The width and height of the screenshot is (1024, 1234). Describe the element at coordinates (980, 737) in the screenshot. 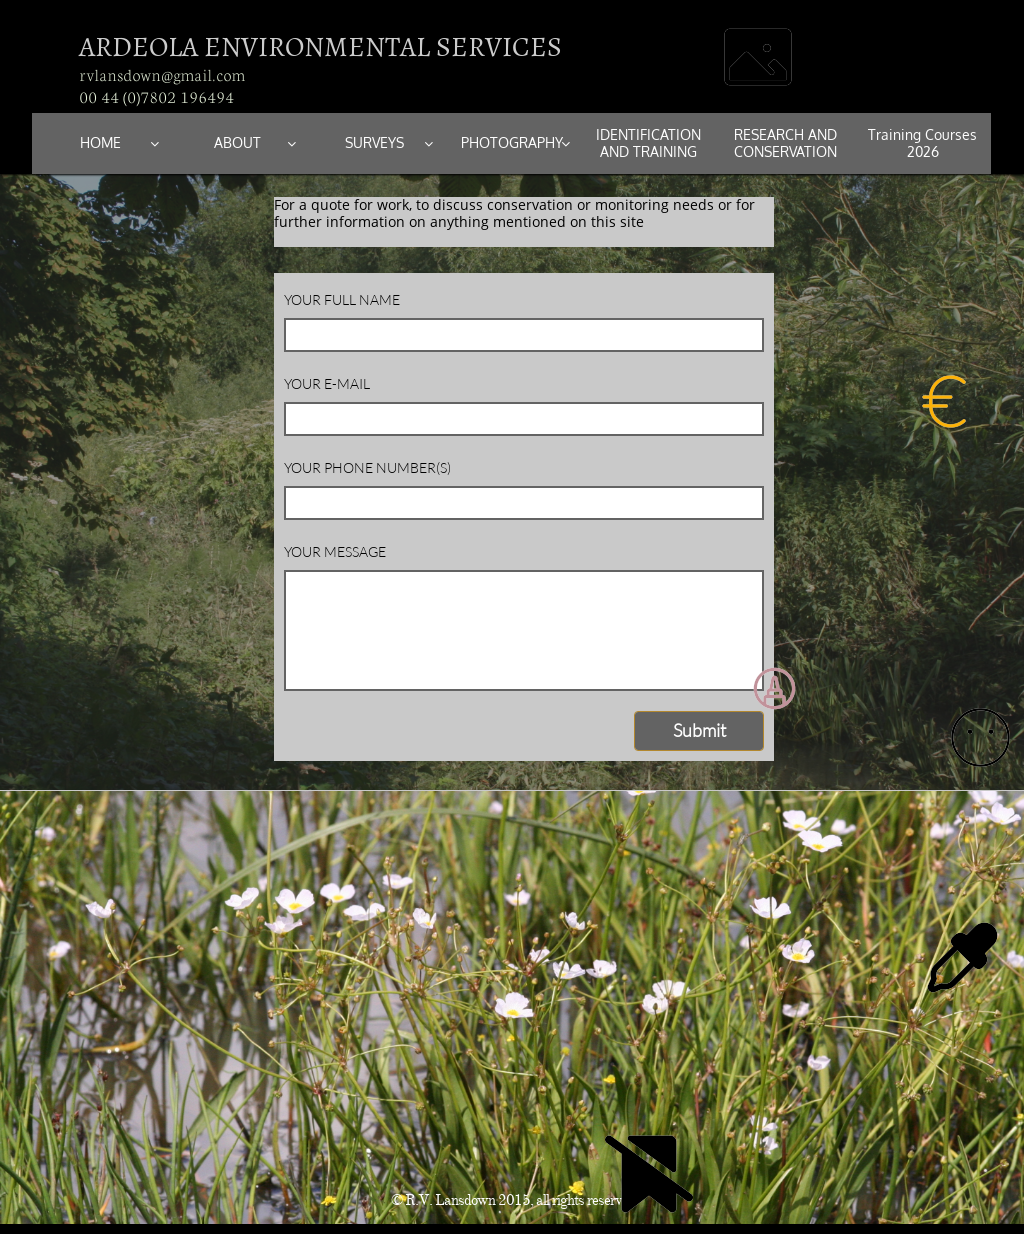

I see `indicates neutral or no reaction` at that location.